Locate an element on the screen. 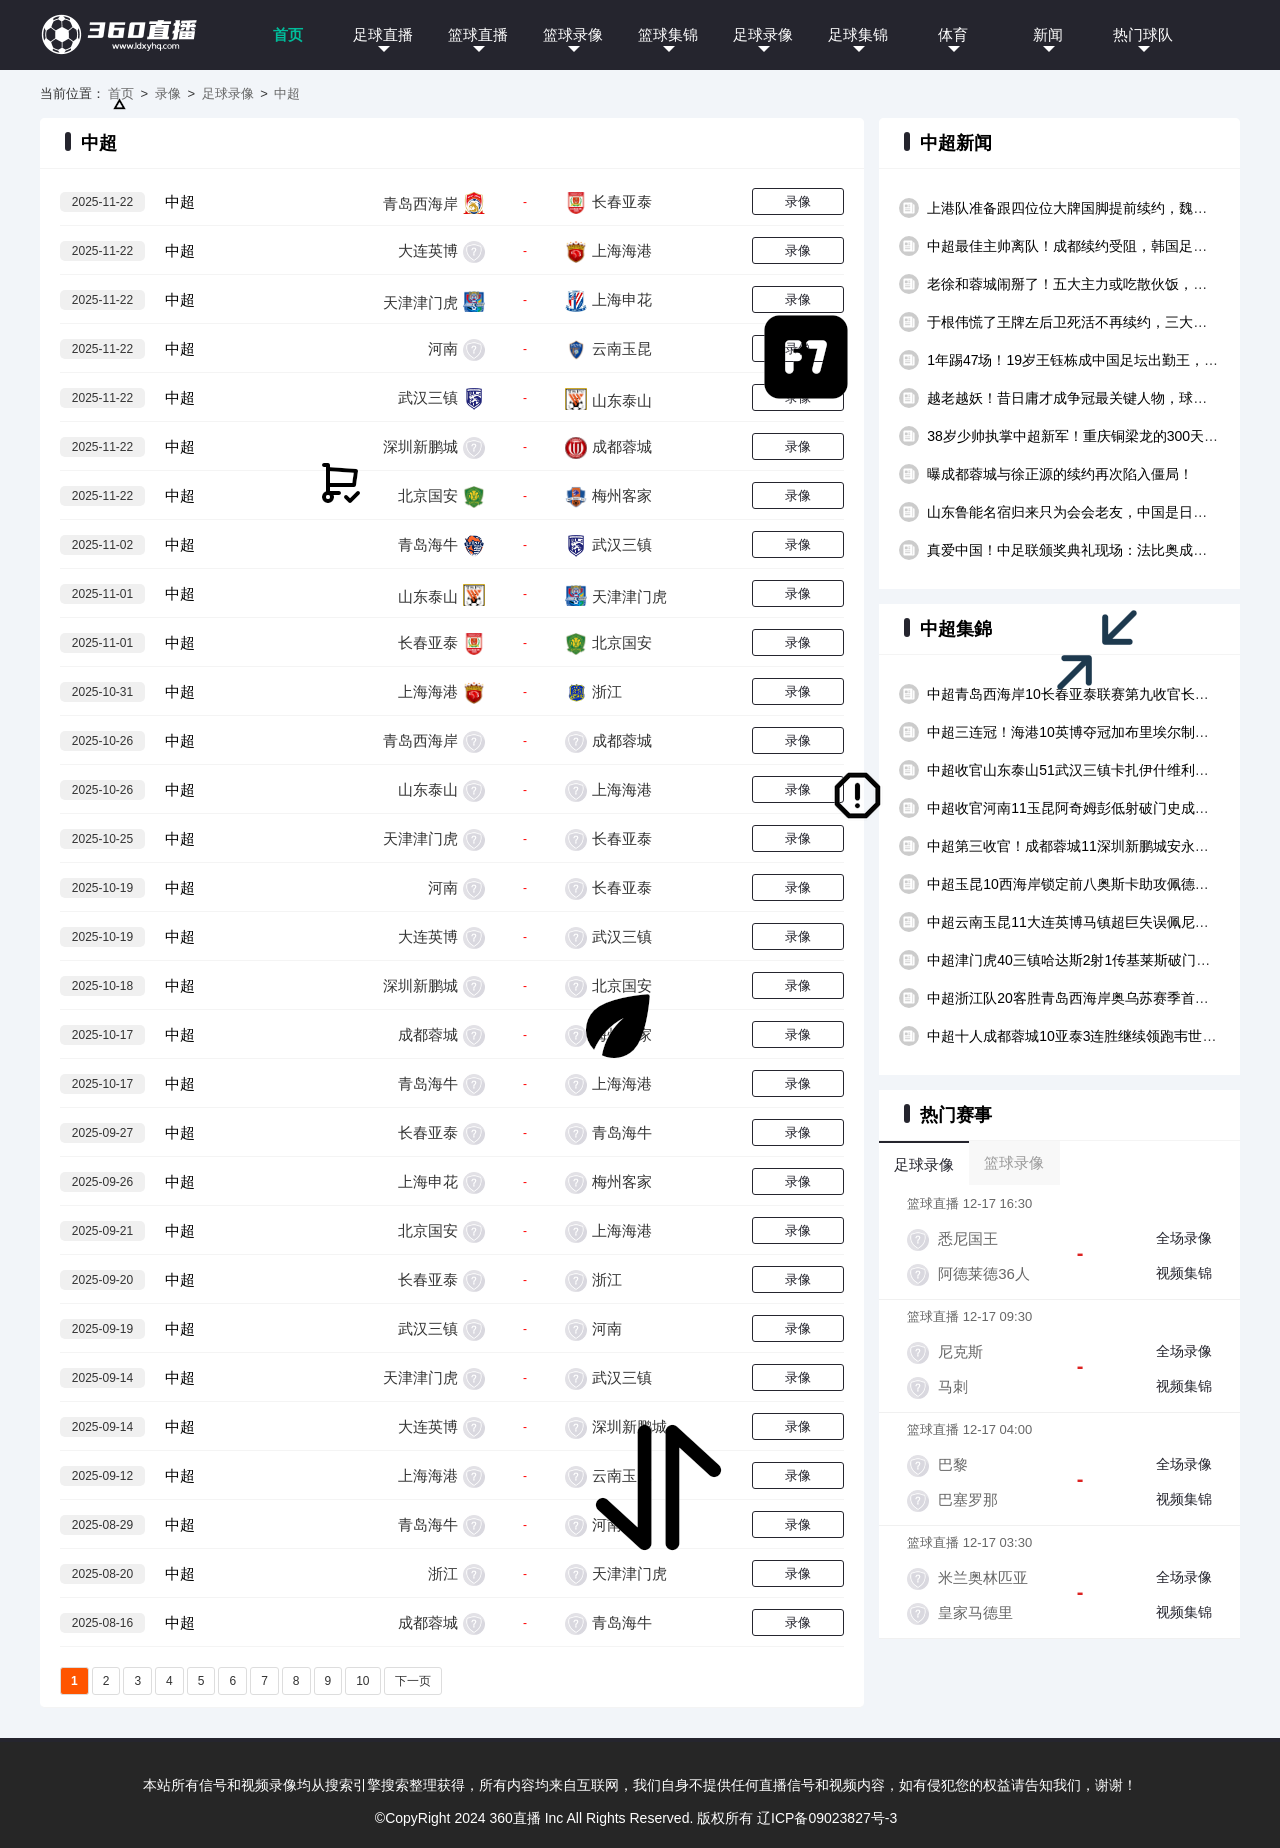 The height and width of the screenshot is (1848, 1280). F7 keyboard function key is located at coordinates (806, 357).